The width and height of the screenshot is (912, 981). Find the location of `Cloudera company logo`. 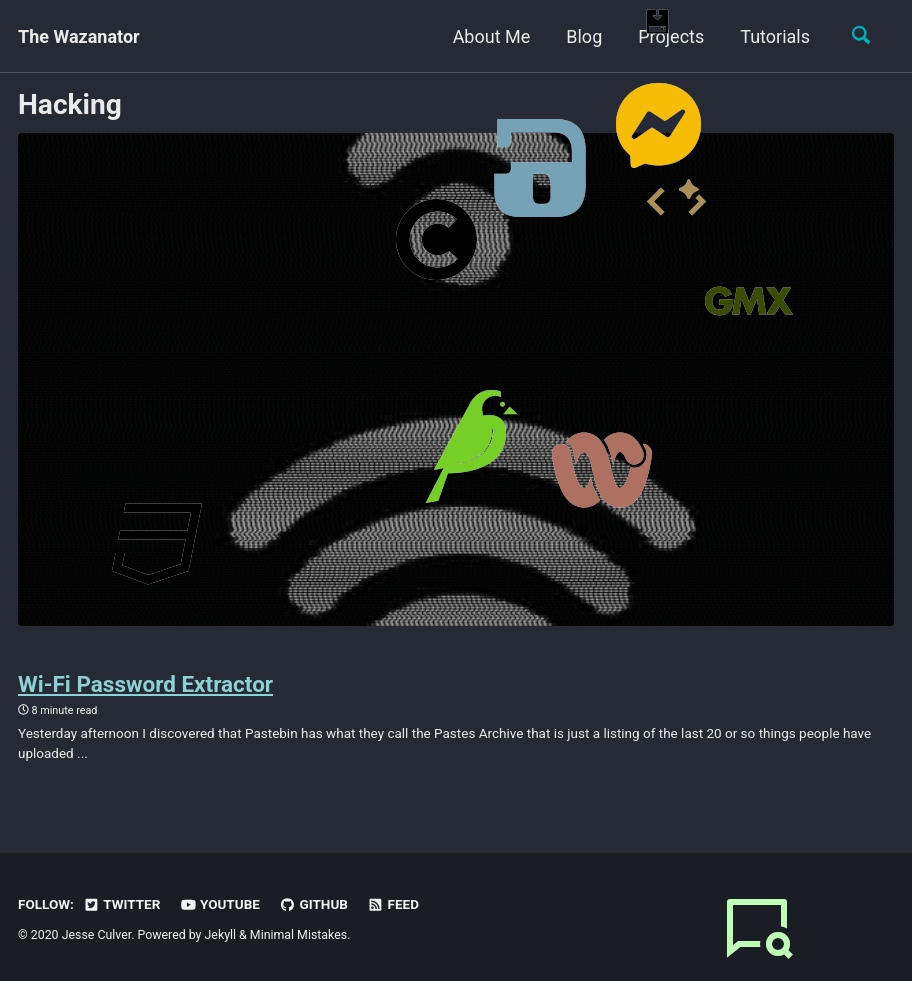

Cloudera company logo is located at coordinates (436, 239).